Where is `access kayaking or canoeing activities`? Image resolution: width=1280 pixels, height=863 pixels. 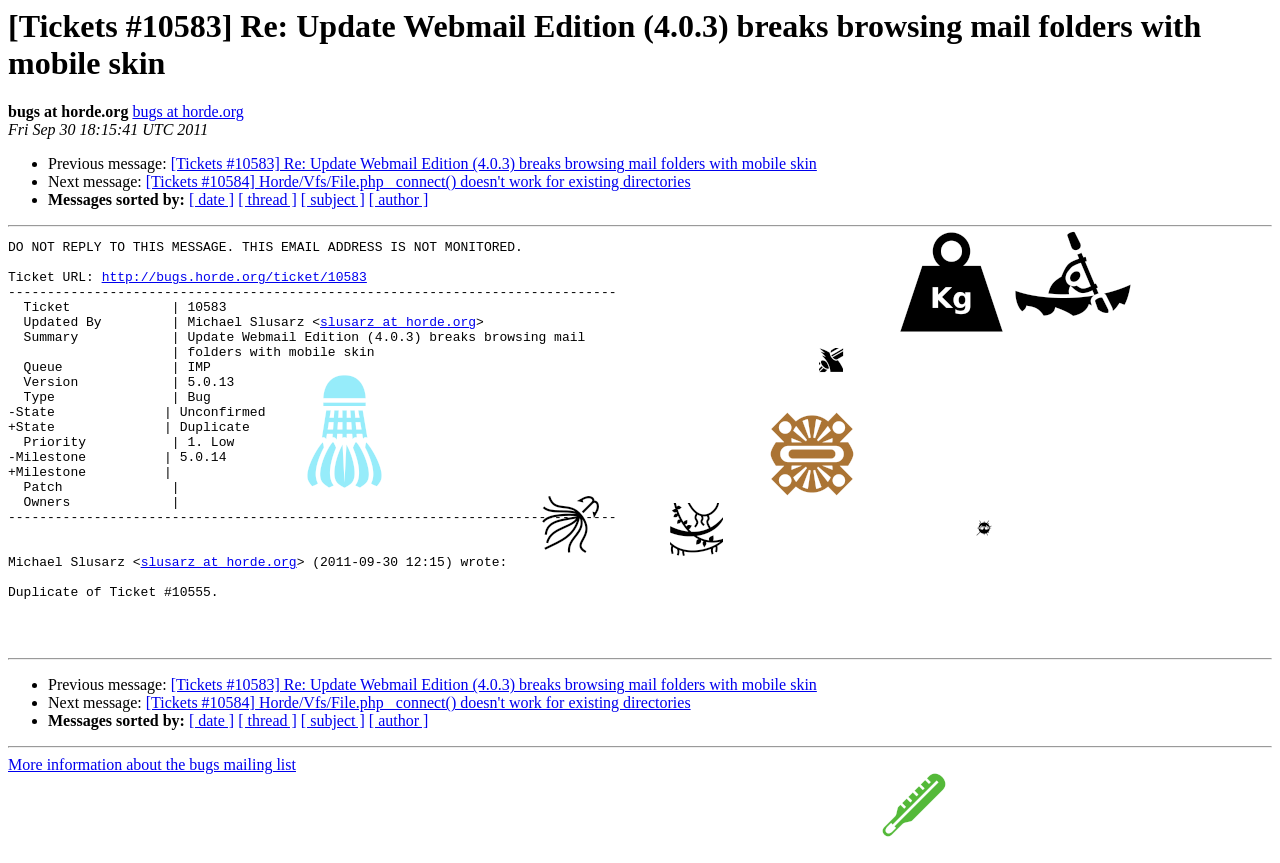
access kayaking or canoeing activities is located at coordinates (1073, 278).